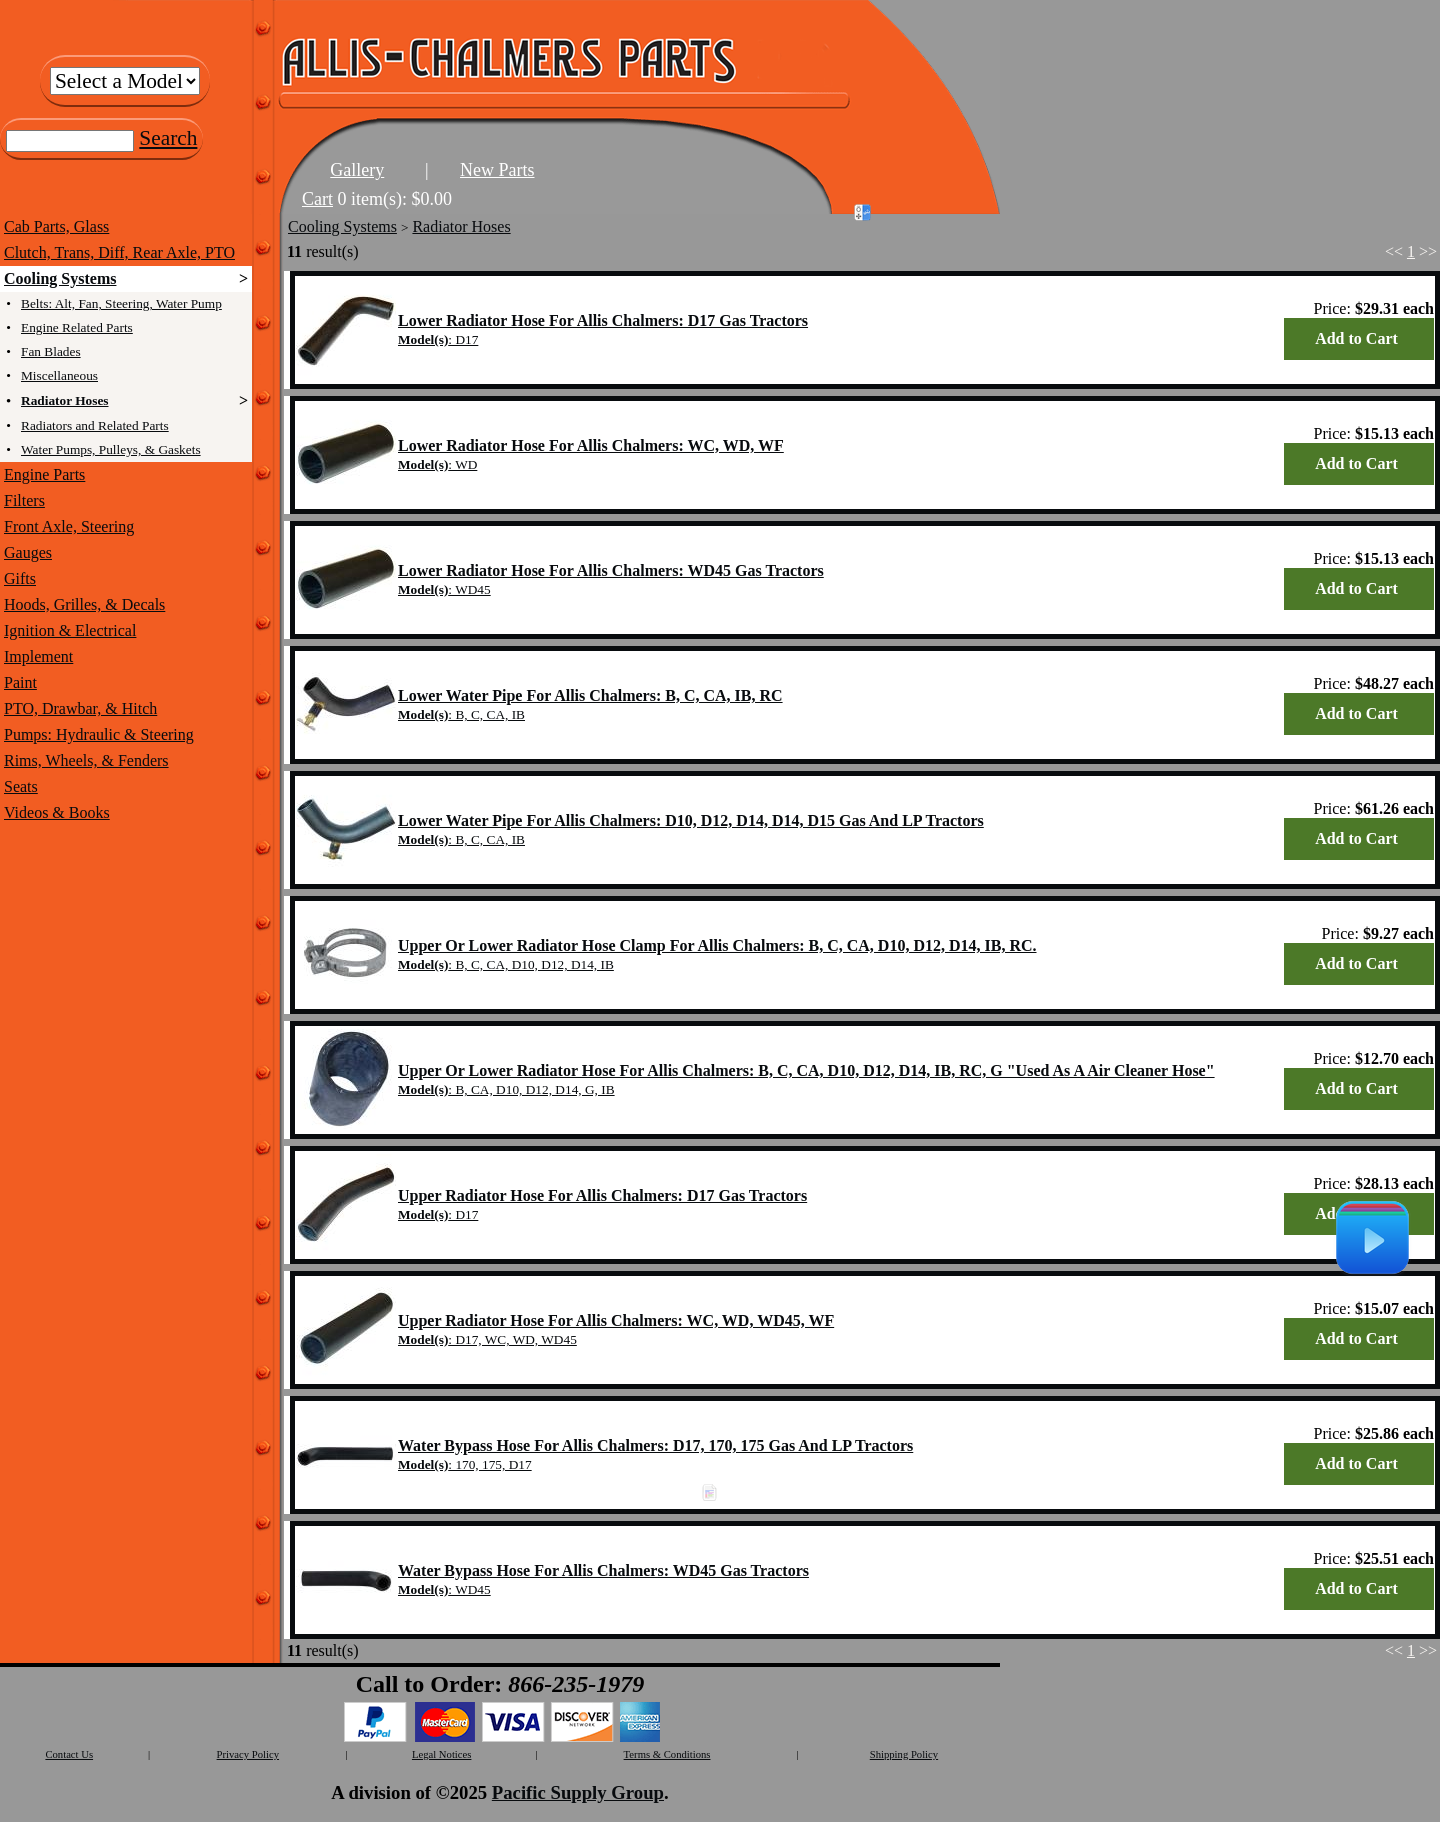 The width and height of the screenshot is (1440, 1822). I want to click on open gnome characters app, so click(862, 212).